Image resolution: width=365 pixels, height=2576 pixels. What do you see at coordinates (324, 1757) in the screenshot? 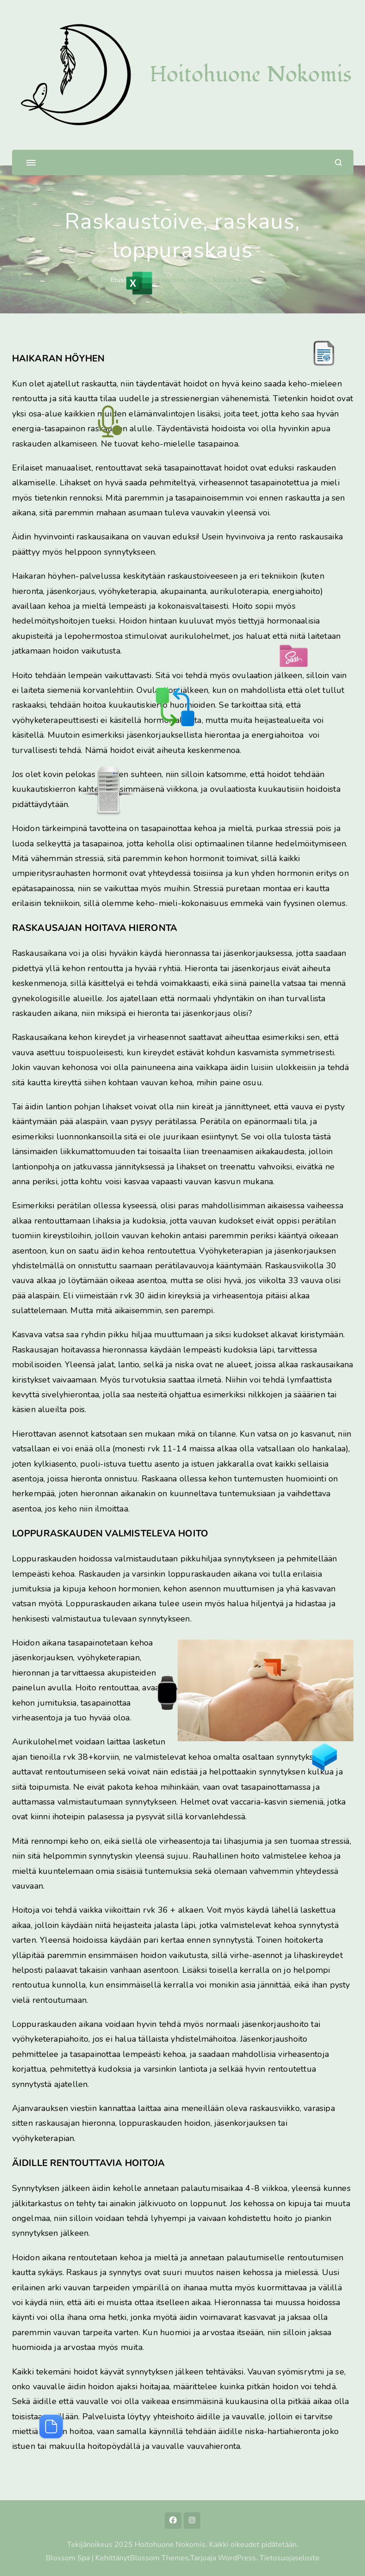
I see `open the assistant app` at bounding box center [324, 1757].